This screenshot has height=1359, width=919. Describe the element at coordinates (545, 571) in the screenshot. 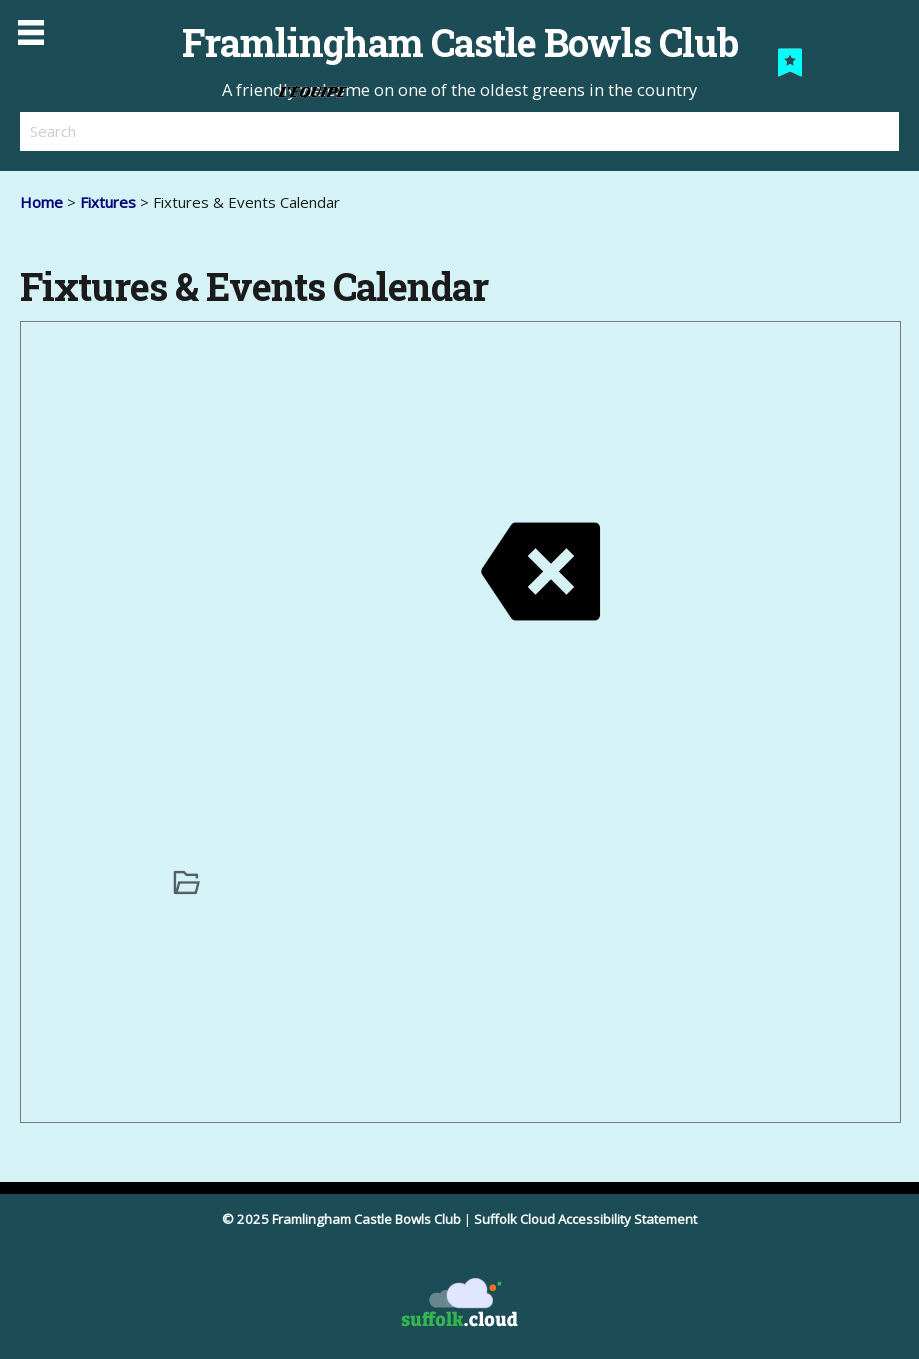

I see `delete previous character or backspace` at that location.